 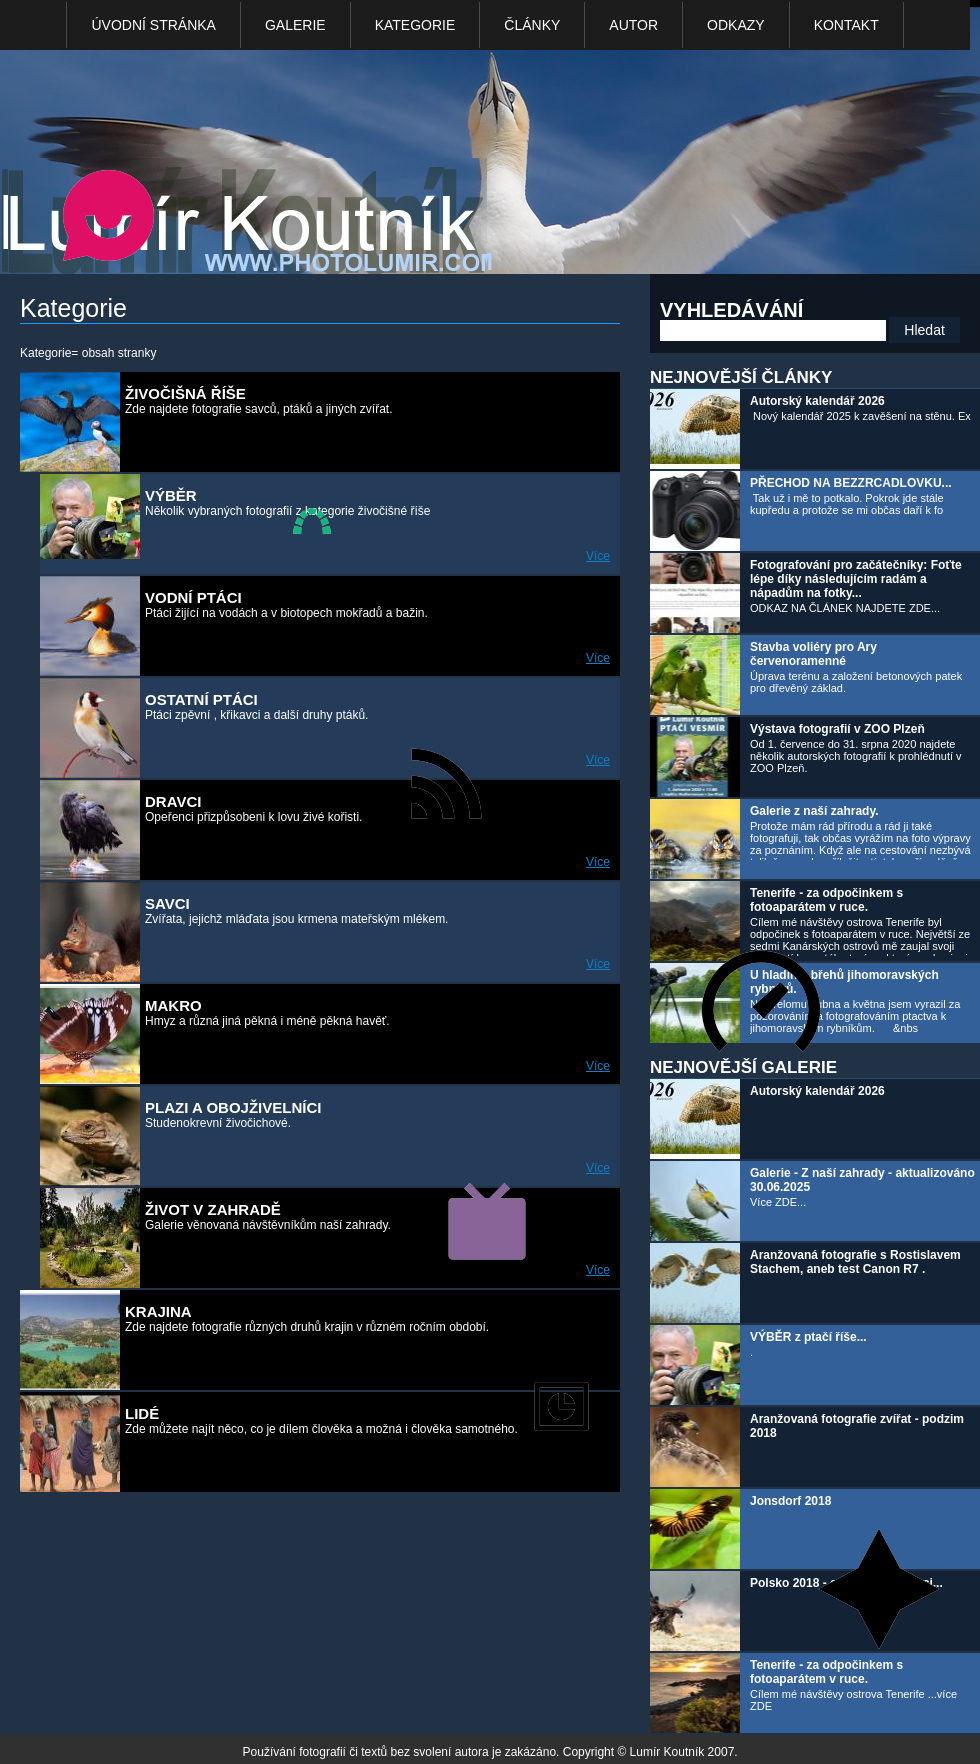 What do you see at coordinates (108, 215) in the screenshot?
I see `open friendly chat or messaging` at bounding box center [108, 215].